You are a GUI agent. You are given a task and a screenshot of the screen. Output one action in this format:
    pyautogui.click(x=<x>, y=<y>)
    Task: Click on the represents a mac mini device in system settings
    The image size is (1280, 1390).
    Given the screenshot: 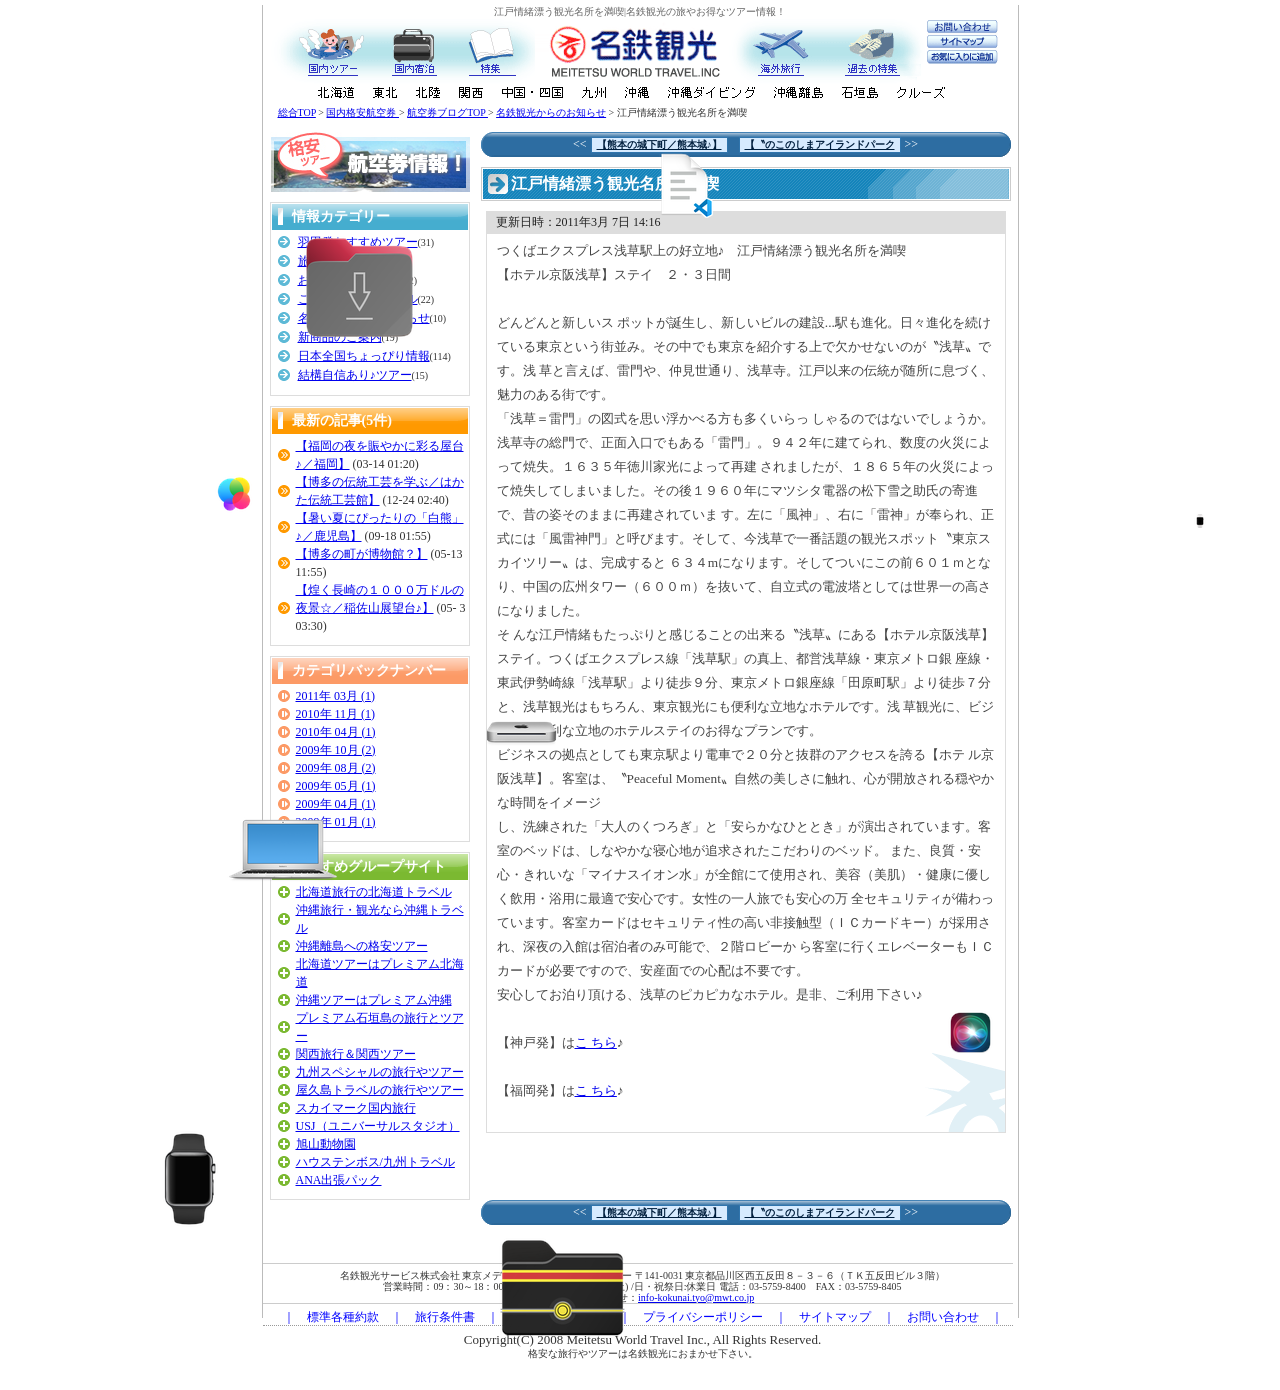 What is the action you would take?
    pyautogui.click(x=521, y=721)
    